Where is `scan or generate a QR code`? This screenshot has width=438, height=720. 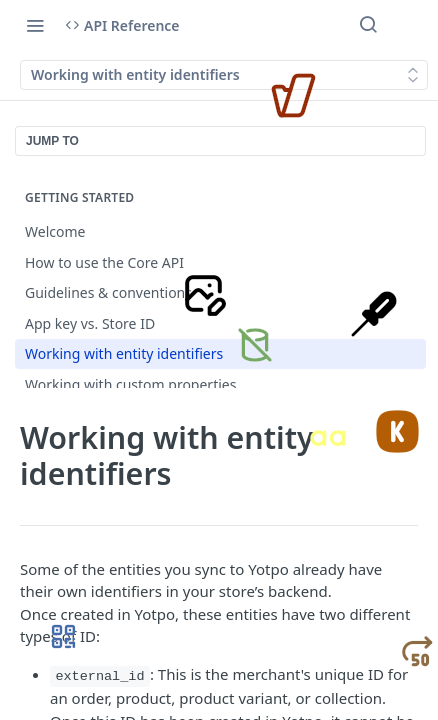 scan or generate a QR code is located at coordinates (63, 636).